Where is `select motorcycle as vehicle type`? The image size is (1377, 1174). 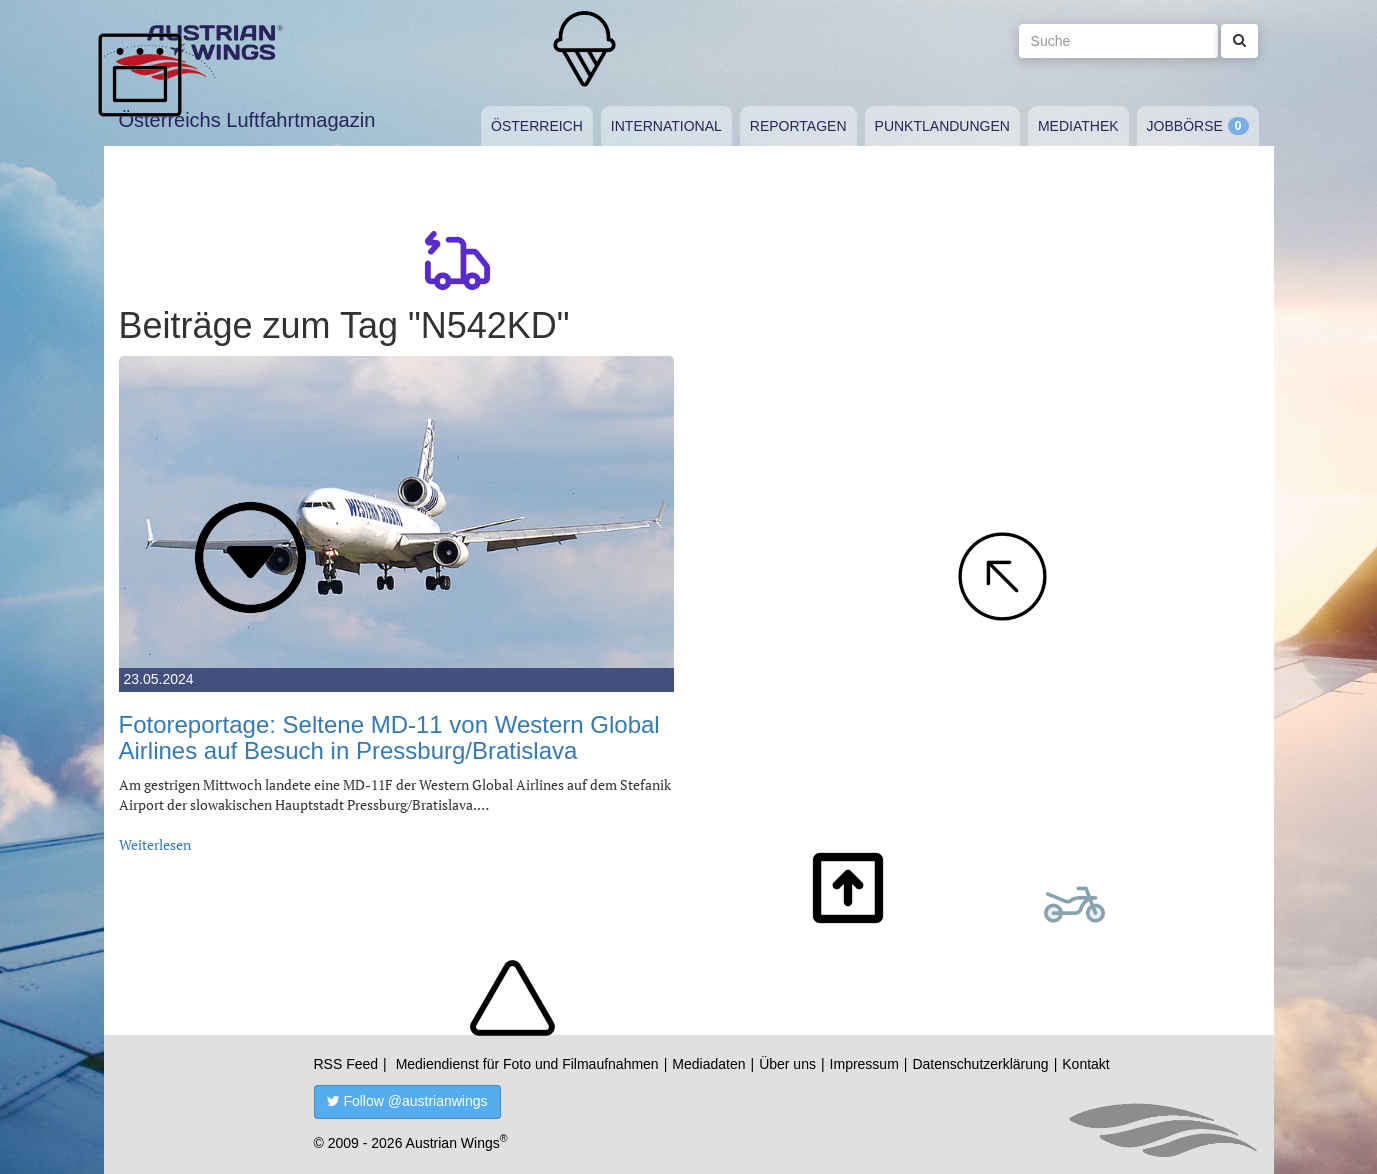 select motorcycle as vehicle type is located at coordinates (1074, 905).